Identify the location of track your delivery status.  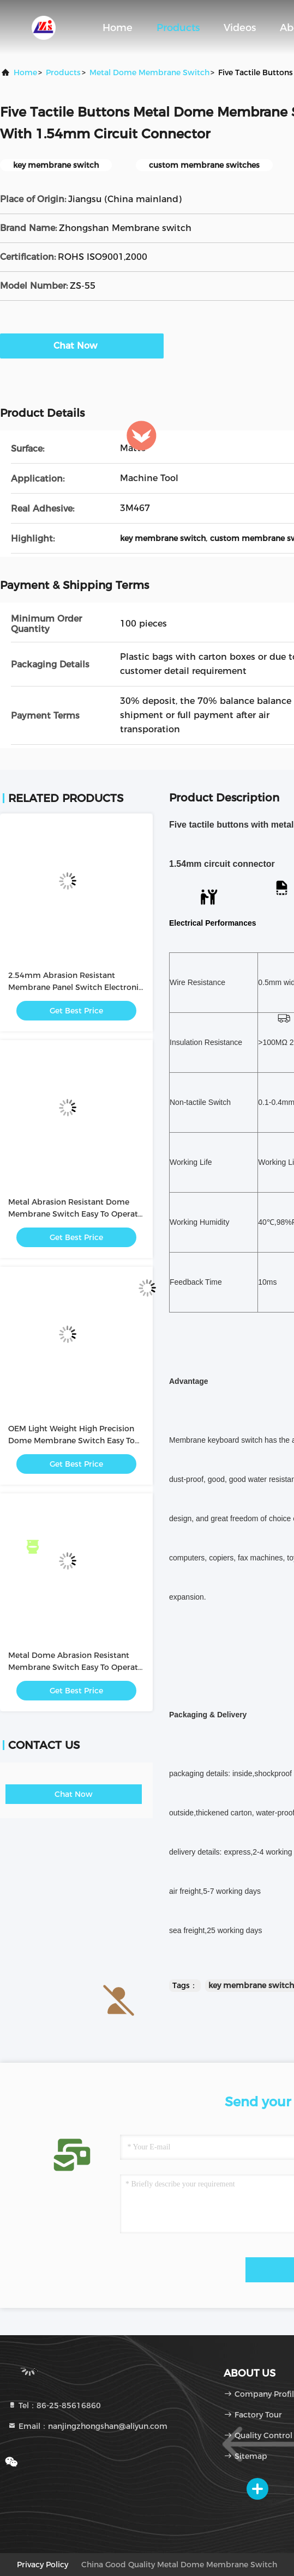
(284, 1018).